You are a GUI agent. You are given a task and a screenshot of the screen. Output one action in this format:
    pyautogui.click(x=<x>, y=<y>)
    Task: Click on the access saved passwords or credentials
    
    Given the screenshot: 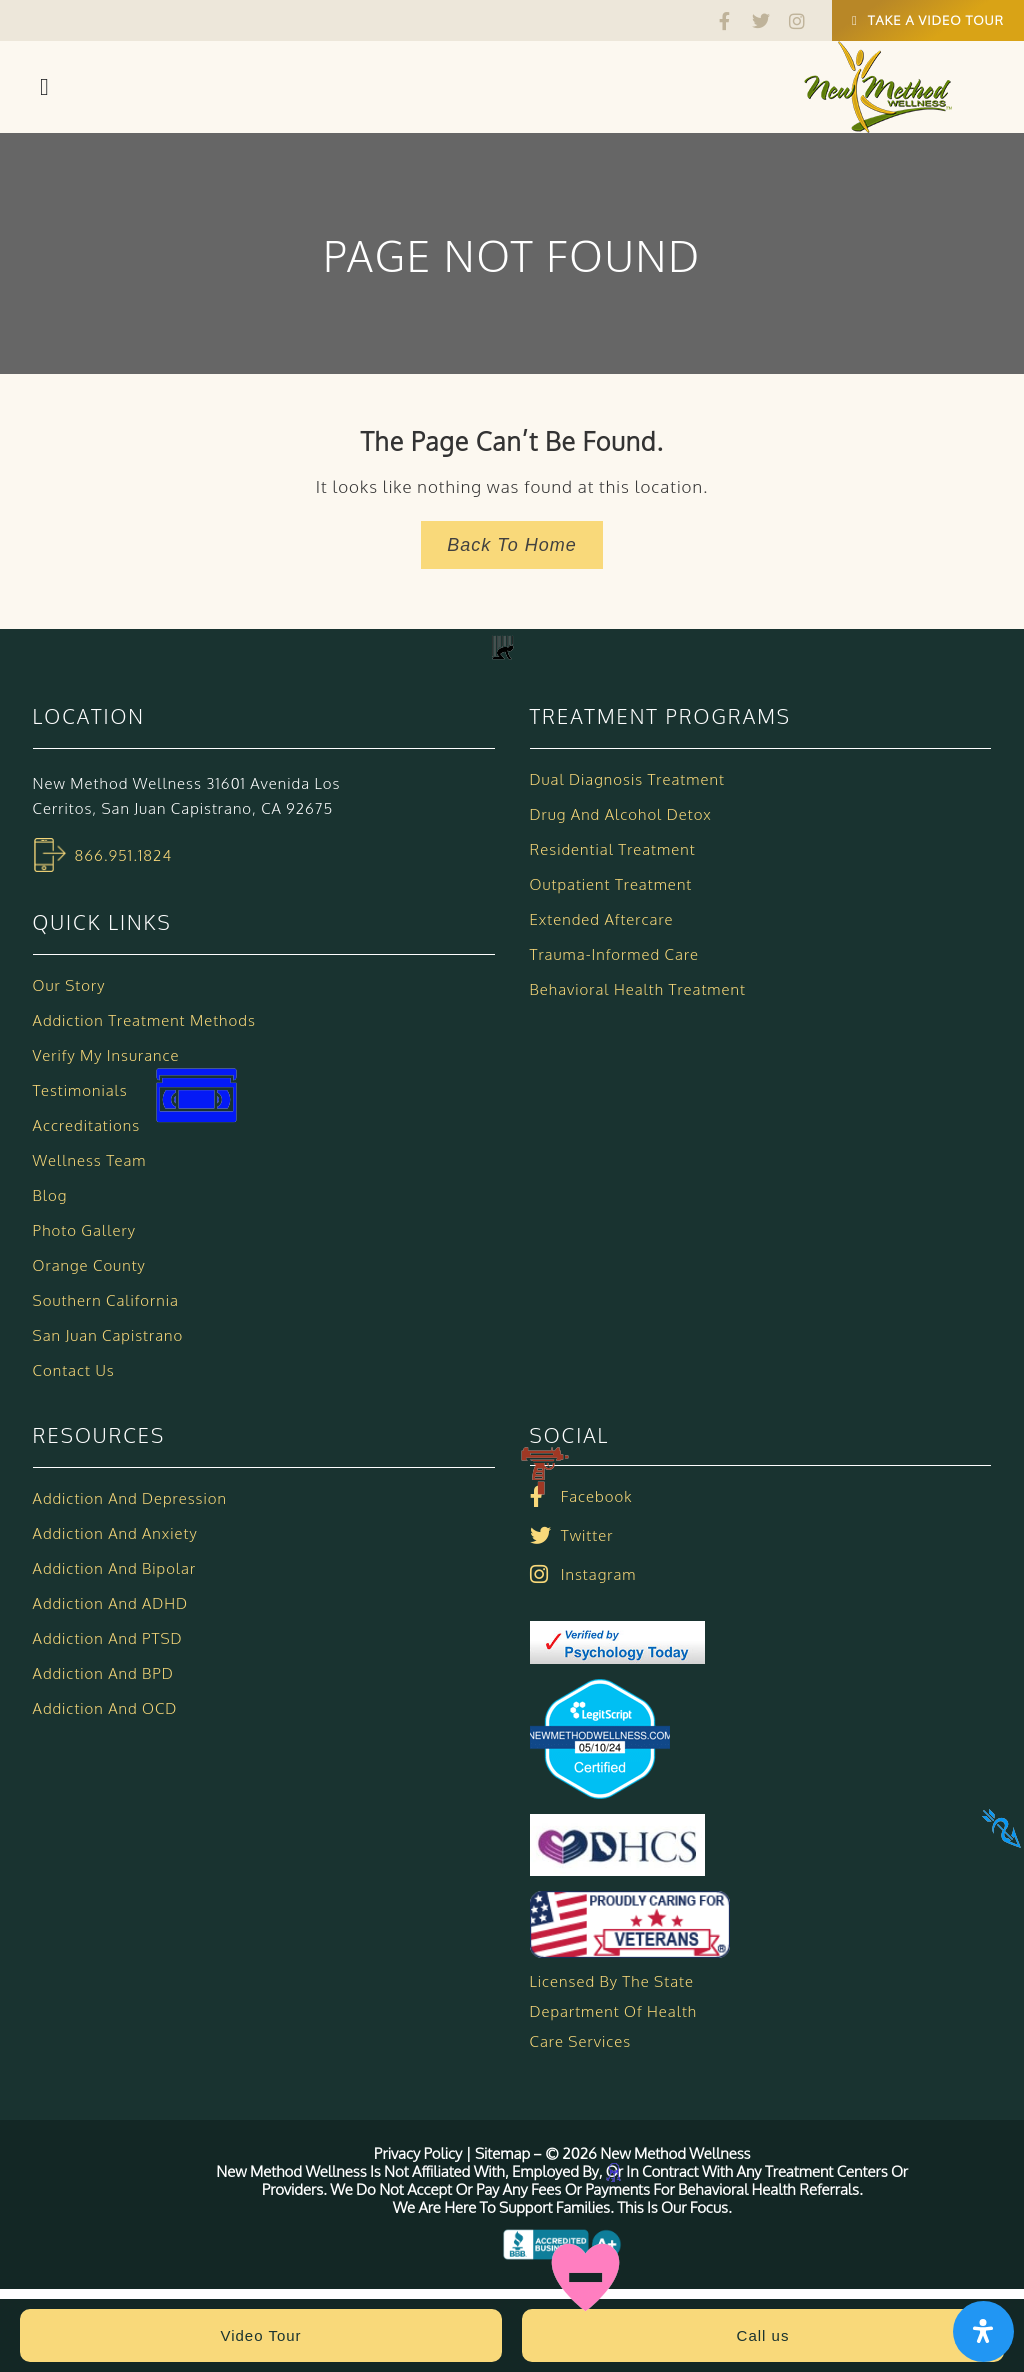 What is the action you would take?
    pyautogui.click(x=613, y=2172)
    